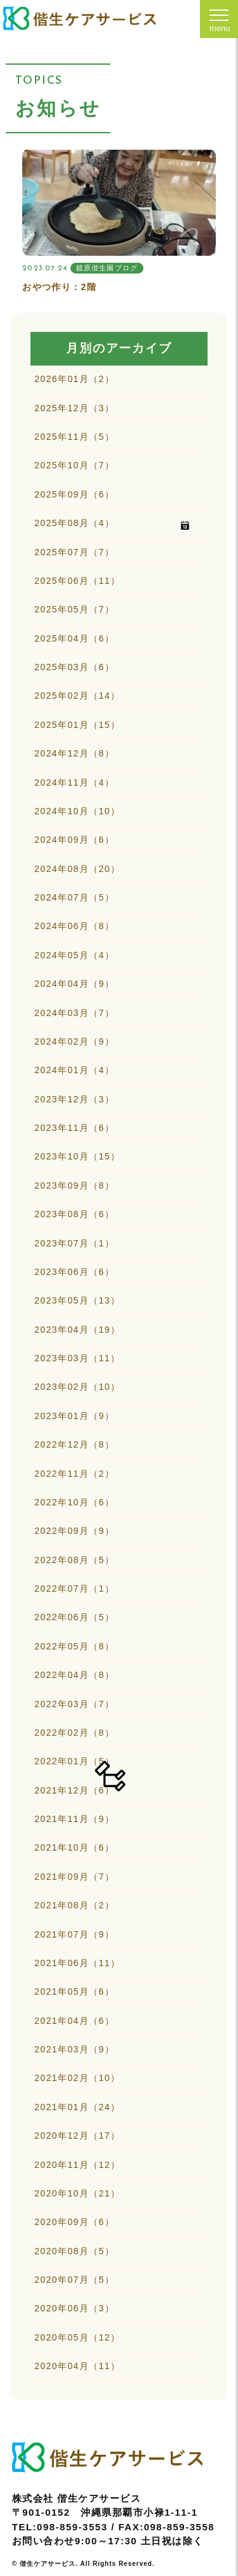 The image size is (238, 2576). I want to click on indicates a class definition in code, so click(110, 1776).